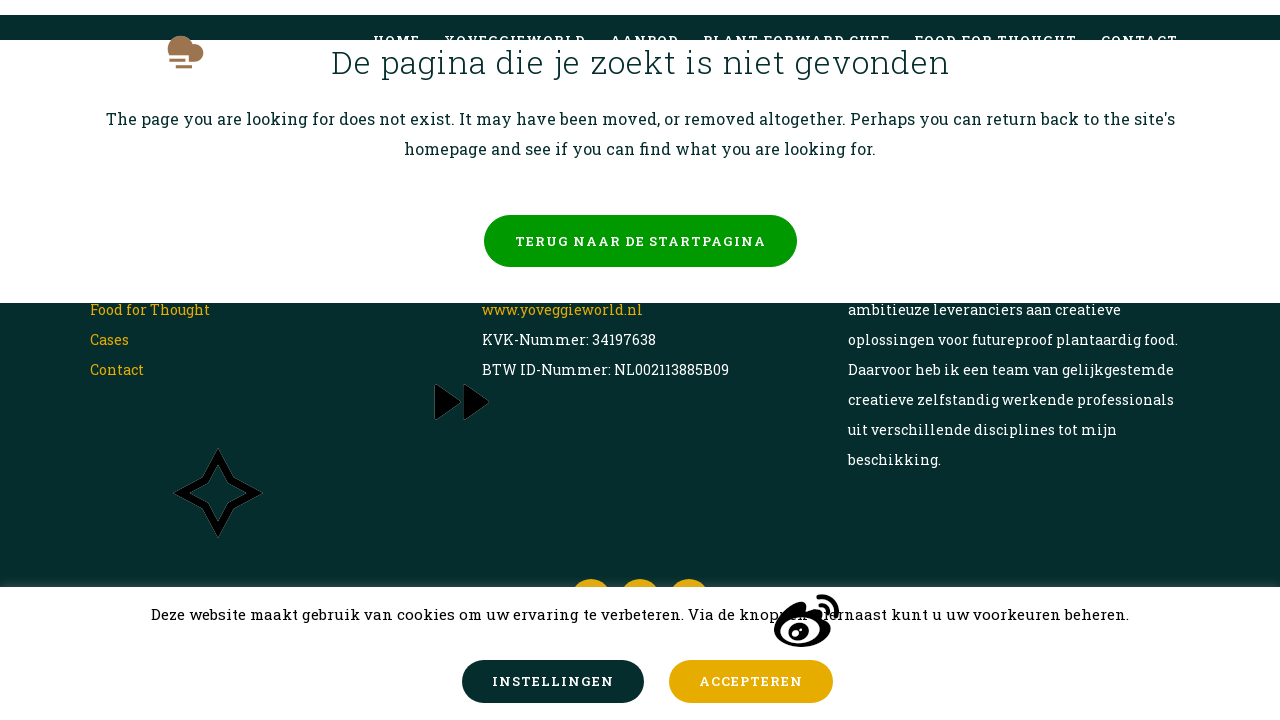  Describe the element at coordinates (218, 493) in the screenshot. I see `indicates clear or sunny weather conditions` at that location.